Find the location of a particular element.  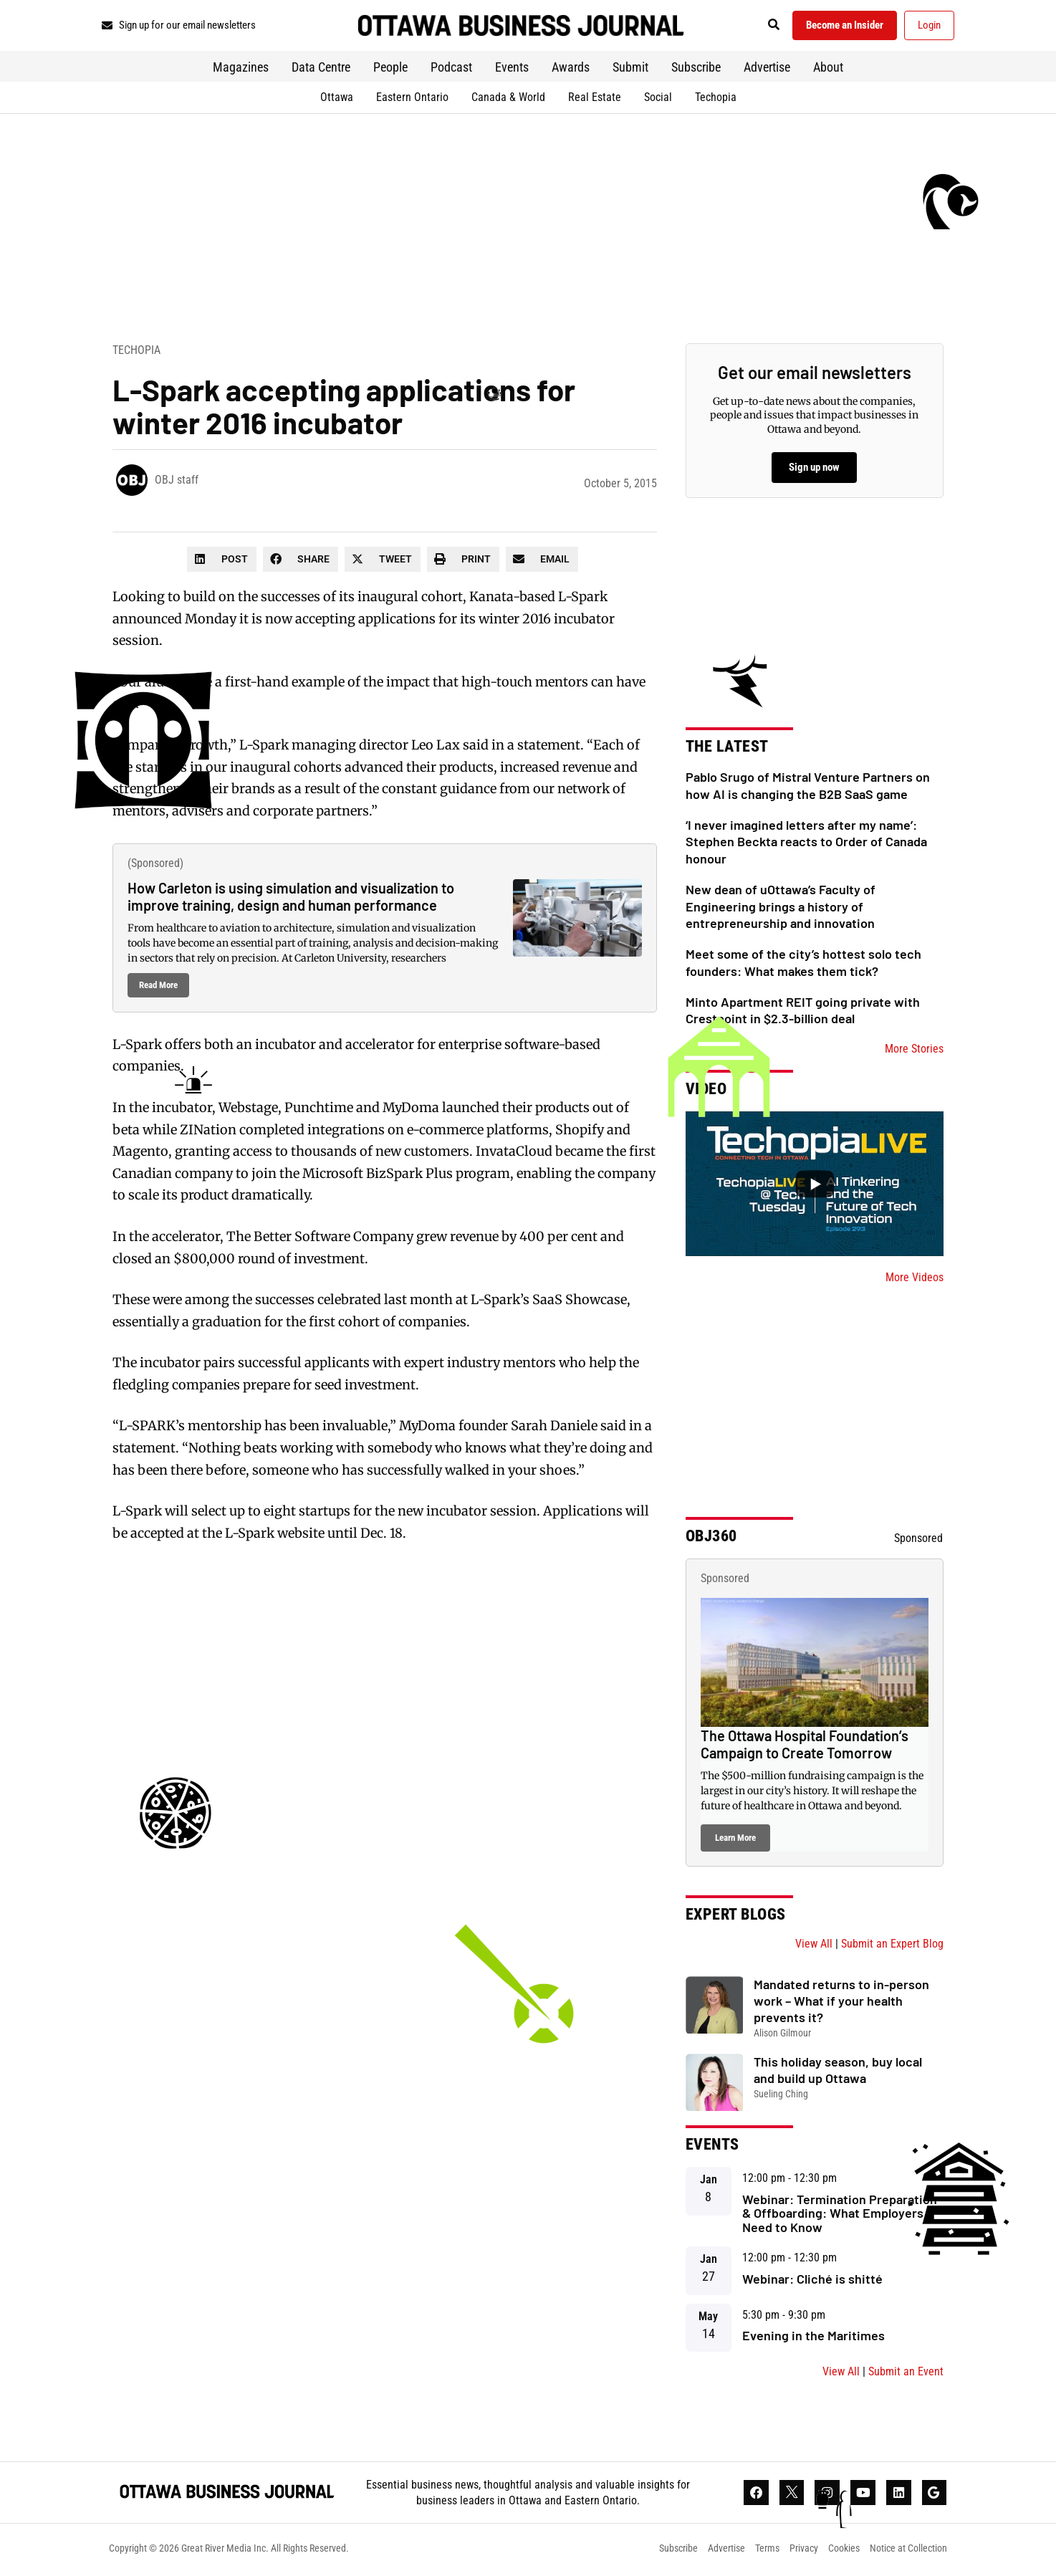

access beekeeping or apiary features is located at coordinates (959, 2198).